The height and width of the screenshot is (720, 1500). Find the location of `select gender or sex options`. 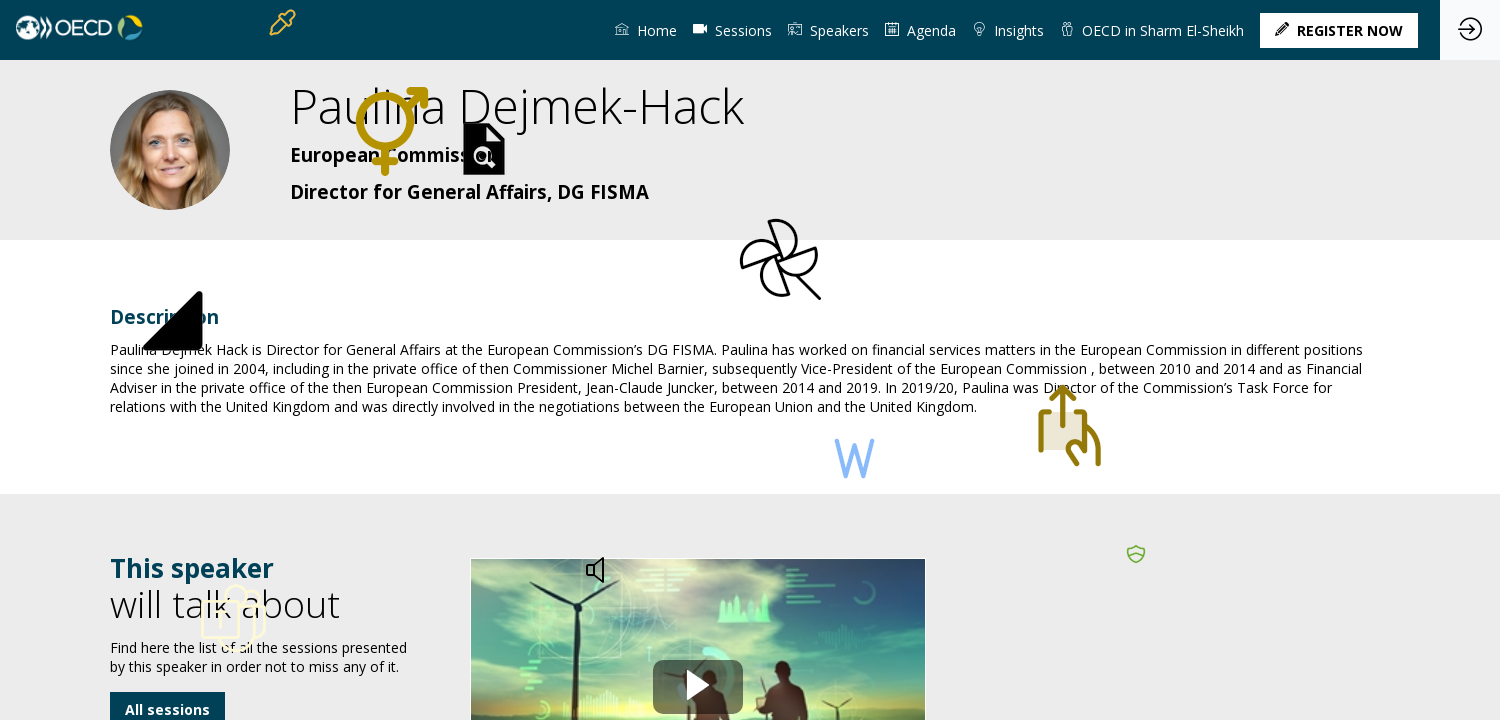

select gender or sex options is located at coordinates (392, 131).